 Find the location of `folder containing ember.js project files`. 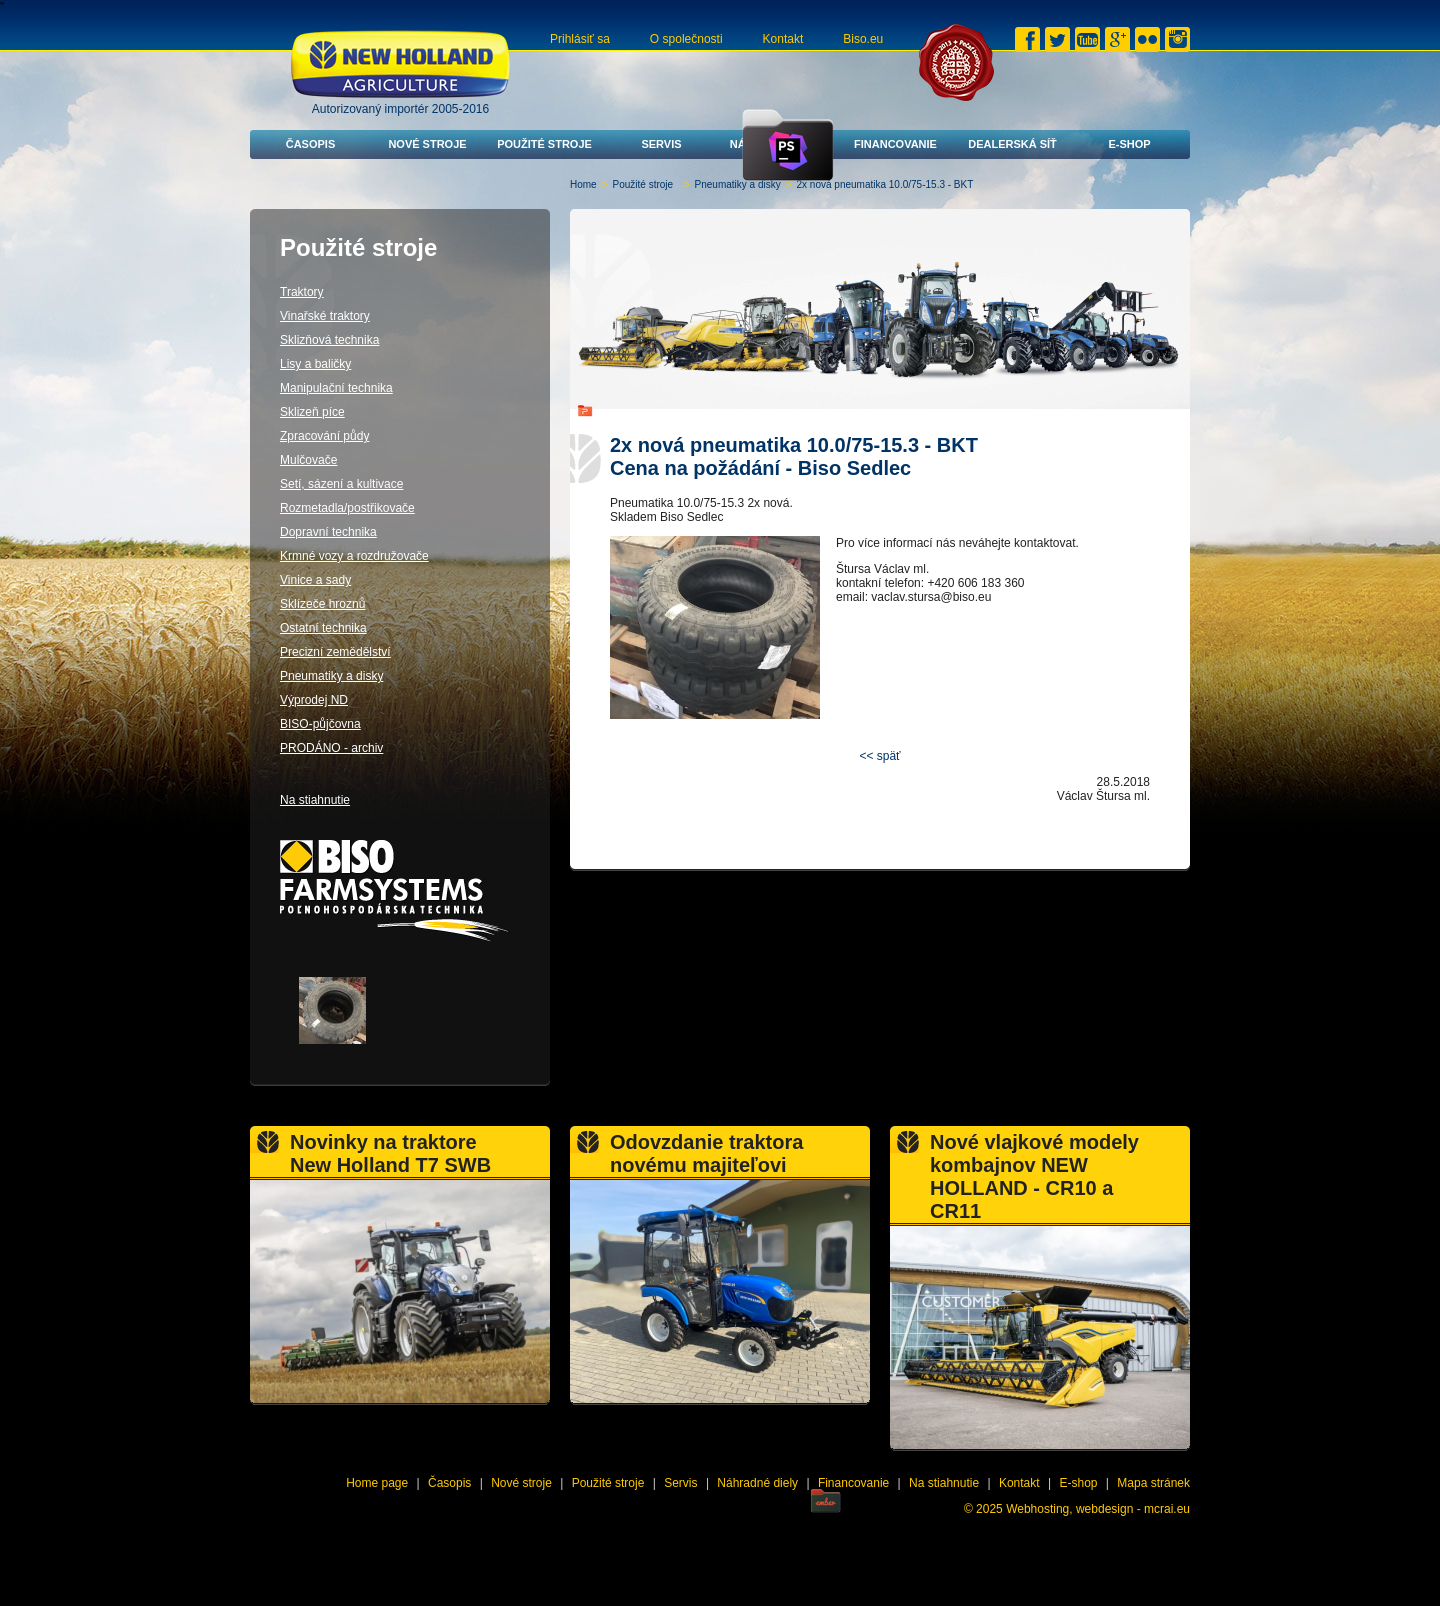

folder containing ember.js project files is located at coordinates (825, 1501).